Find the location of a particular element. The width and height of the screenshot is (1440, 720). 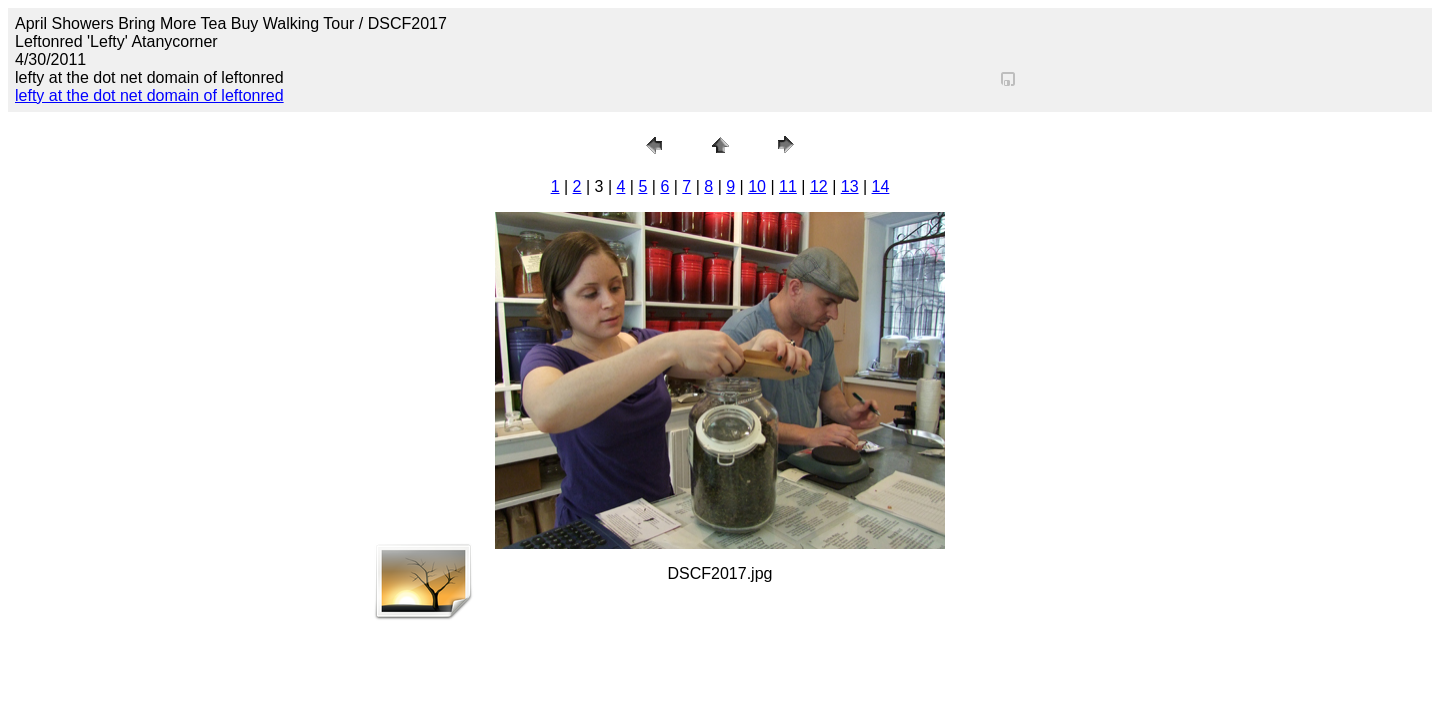

indicates an image file type is located at coordinates (423, 583).